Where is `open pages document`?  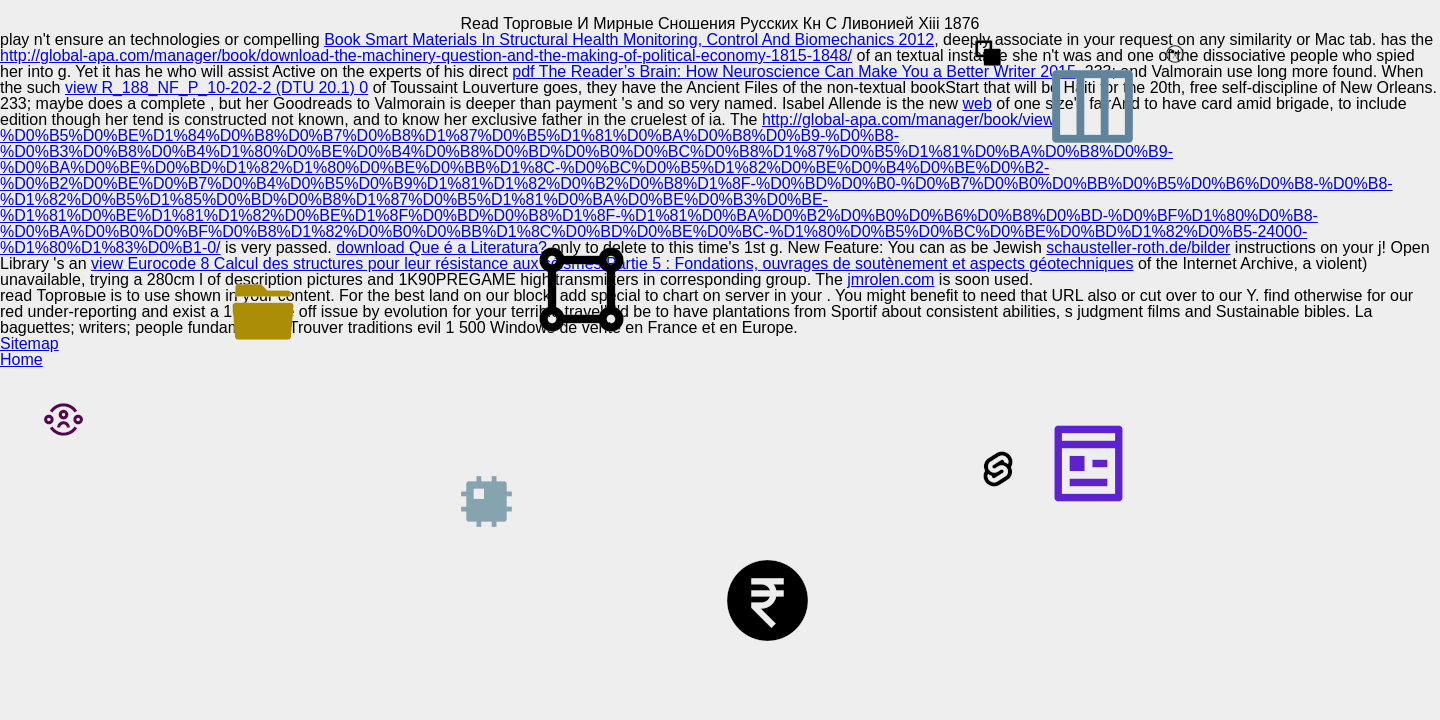
open pages document is located at coordinates (1088, 463).